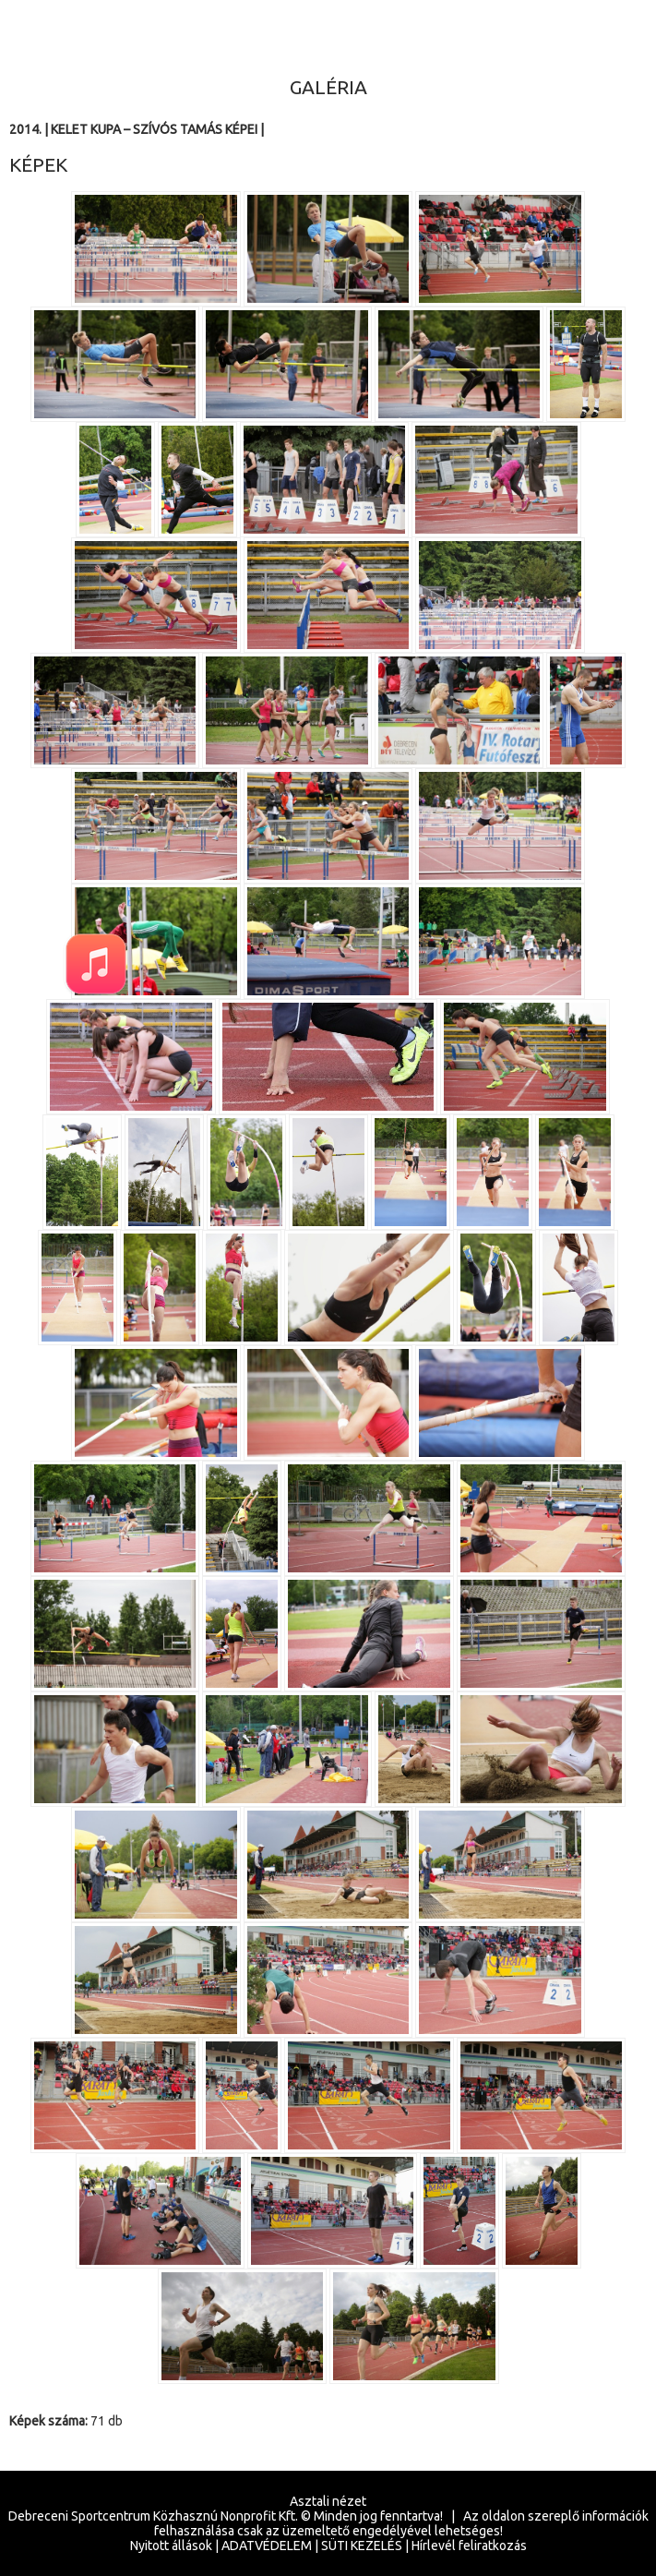 Image resolution: width=656 pixels, height=2576 pixels. I want to click on open music or audio player app, so click(96, 964).